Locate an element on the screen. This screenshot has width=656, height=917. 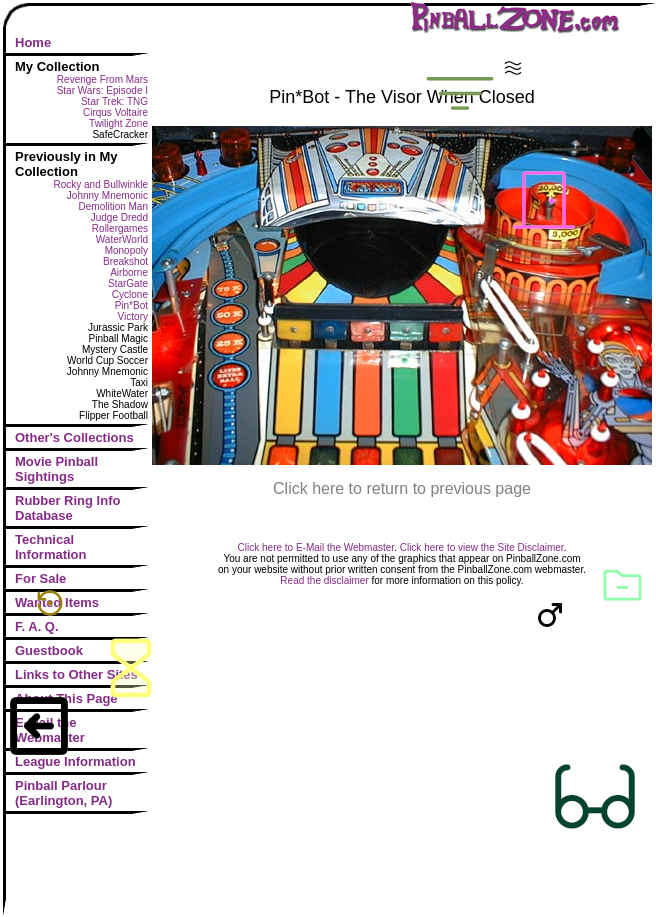
filter or sort content is located at coordinates (460, 91).